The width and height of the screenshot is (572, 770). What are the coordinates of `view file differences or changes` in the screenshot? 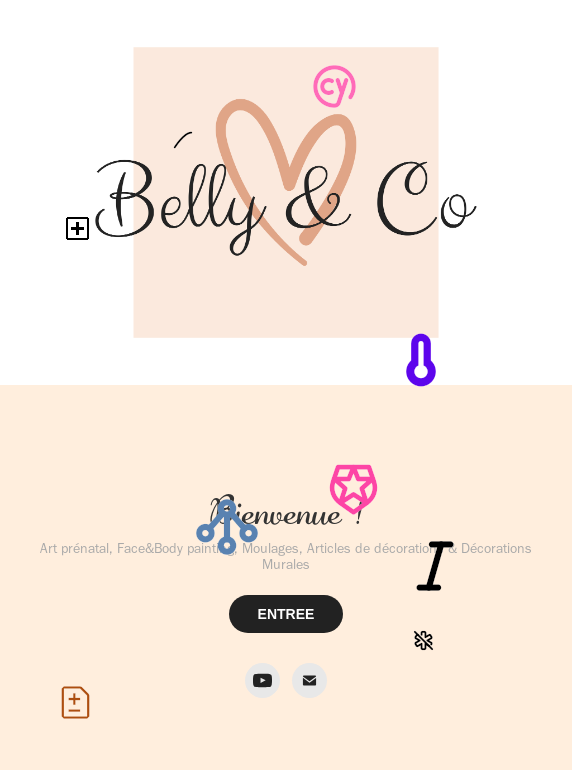 It's located at (75, 702).